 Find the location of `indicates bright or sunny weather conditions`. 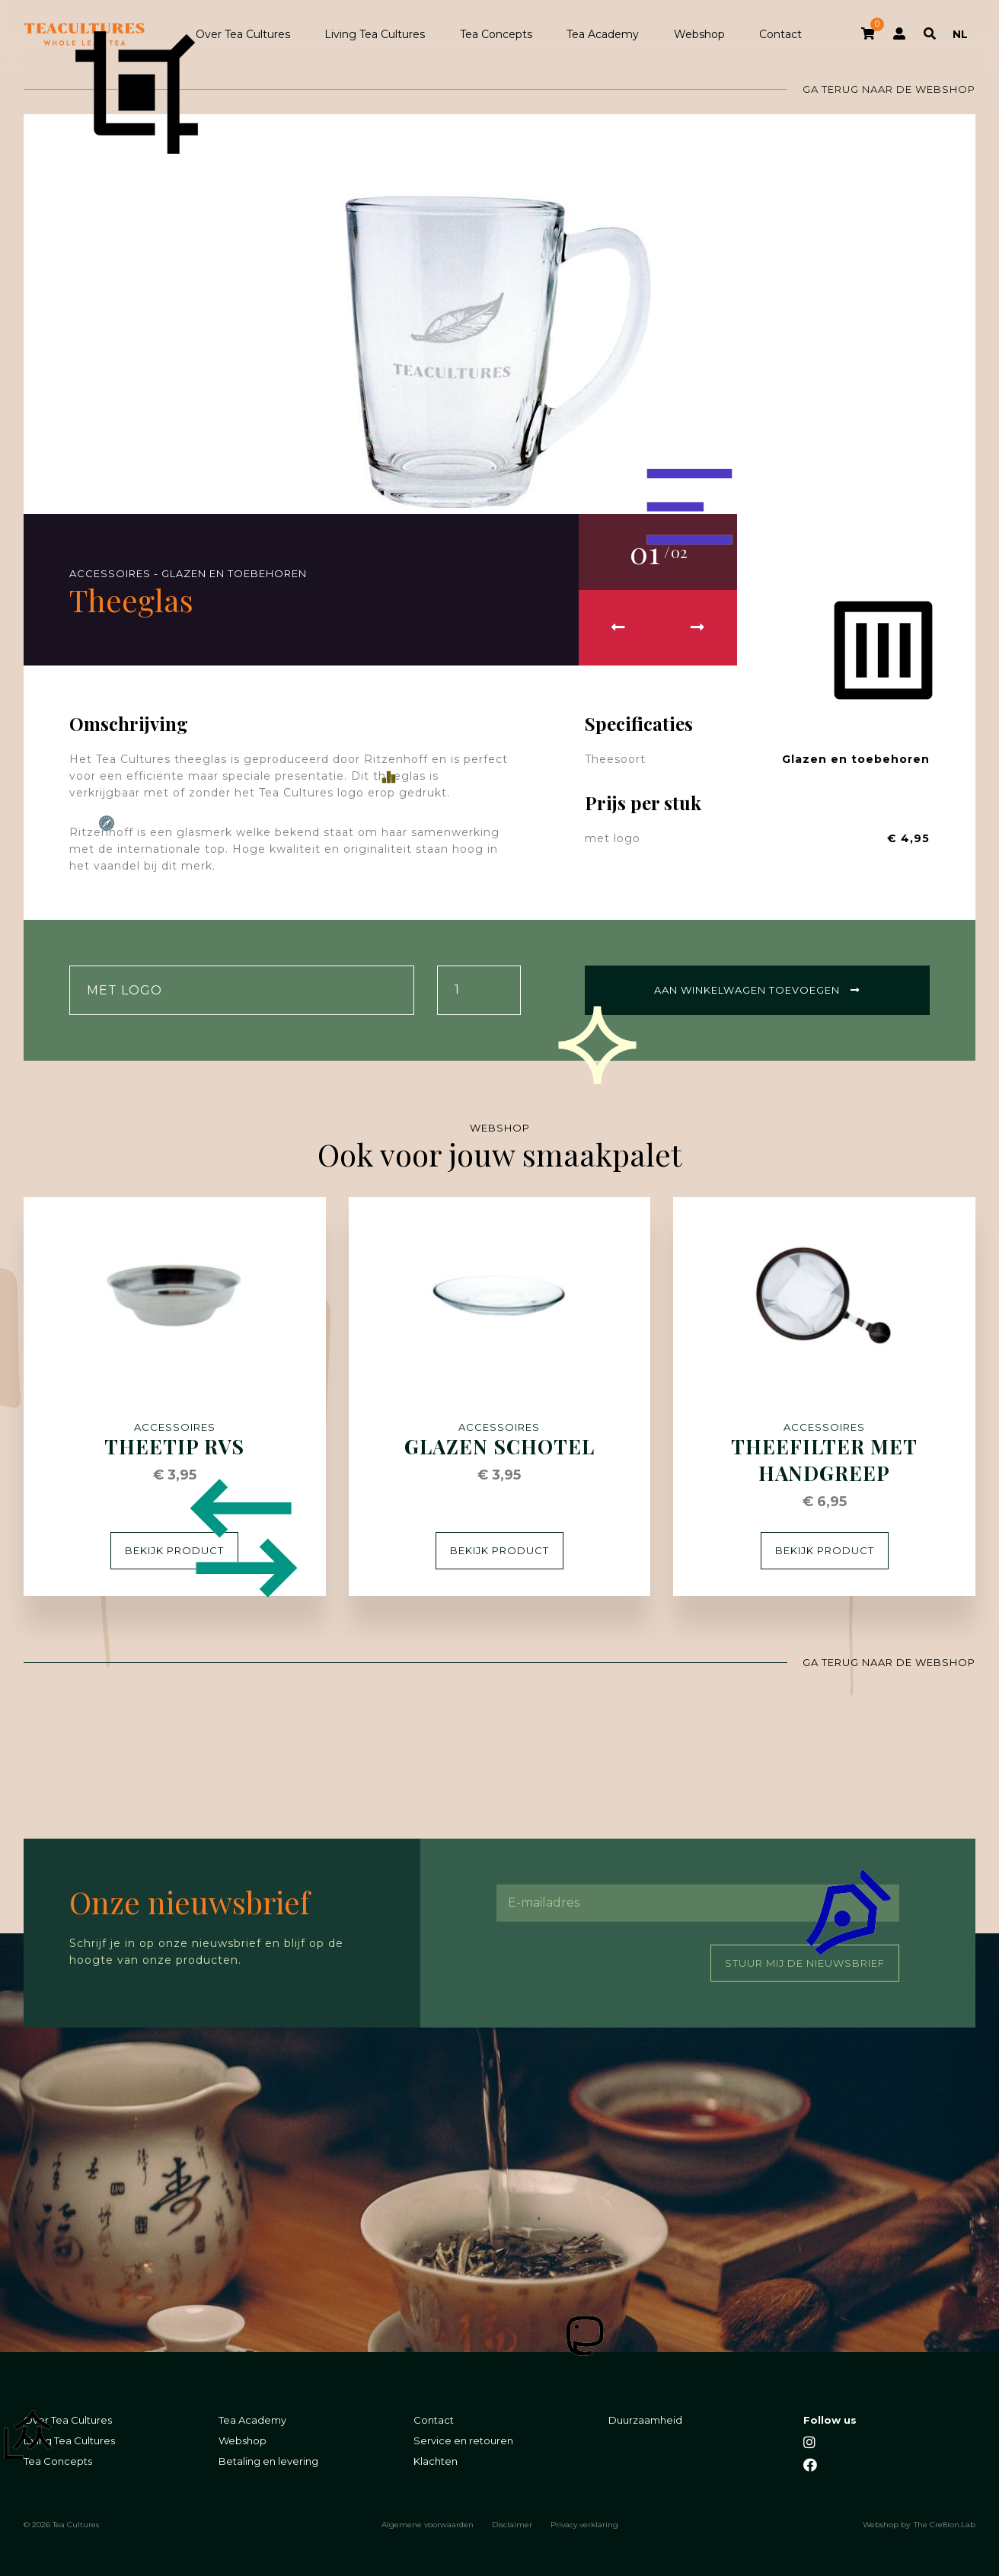

indicates bright or sunny weather conditions is located at coordinates (597, 1045).